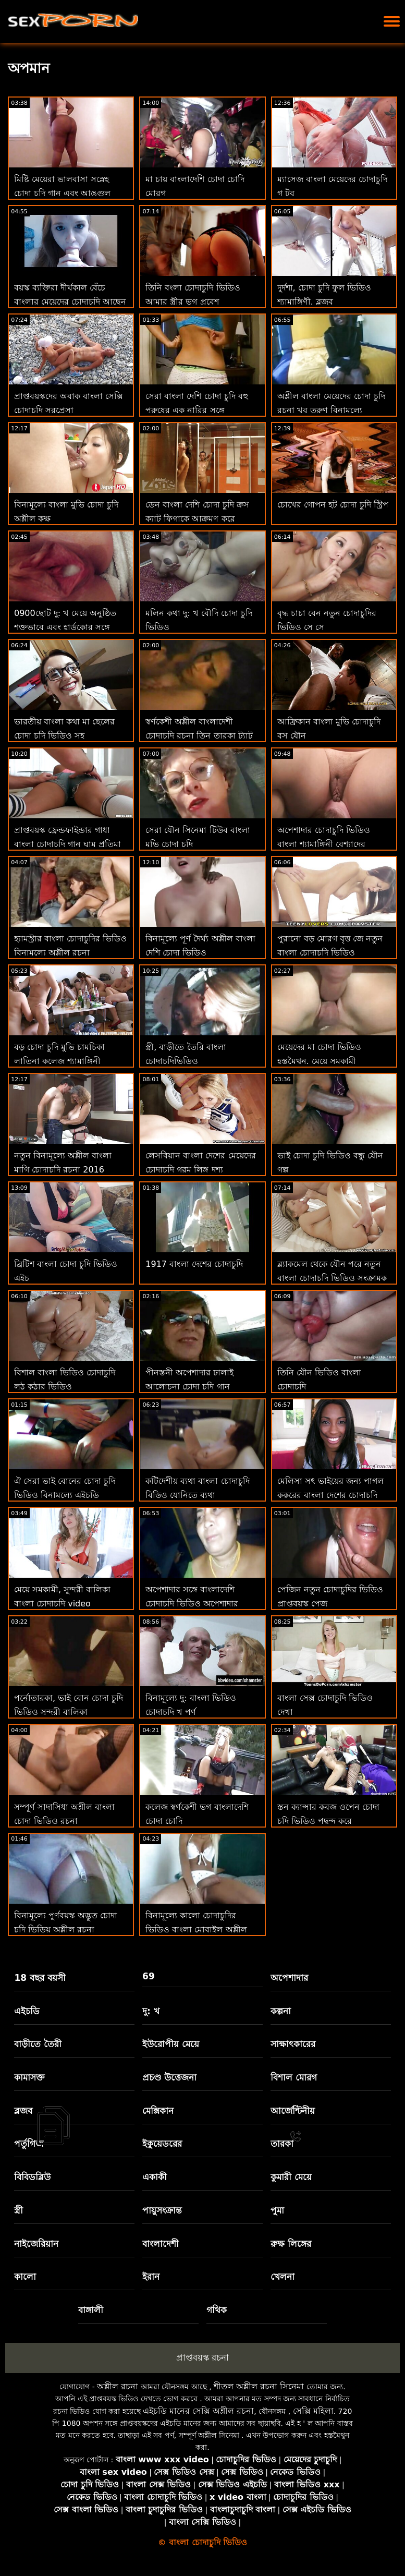 The image size is (405, 2576). I want to click on transfer an active call, so click(296, 2136).